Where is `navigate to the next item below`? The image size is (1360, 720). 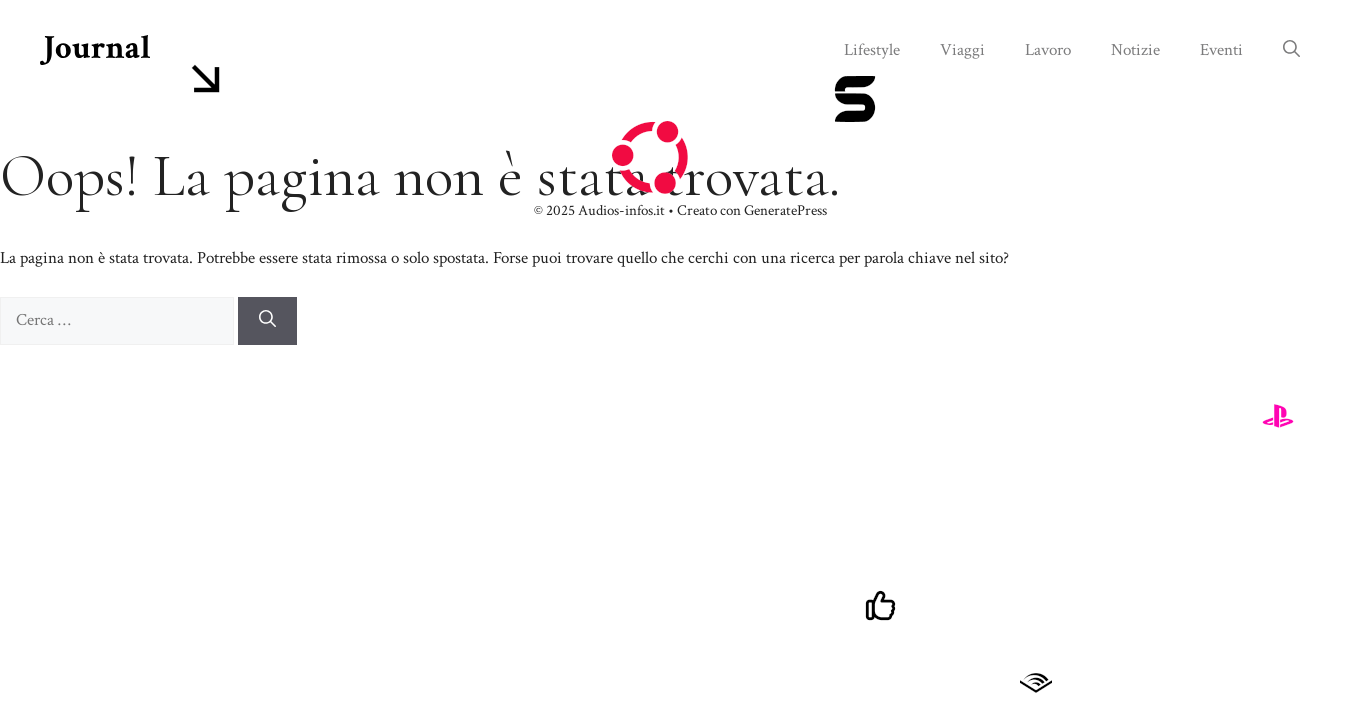 navigate to the next item below is located at coordinates (205, 78).